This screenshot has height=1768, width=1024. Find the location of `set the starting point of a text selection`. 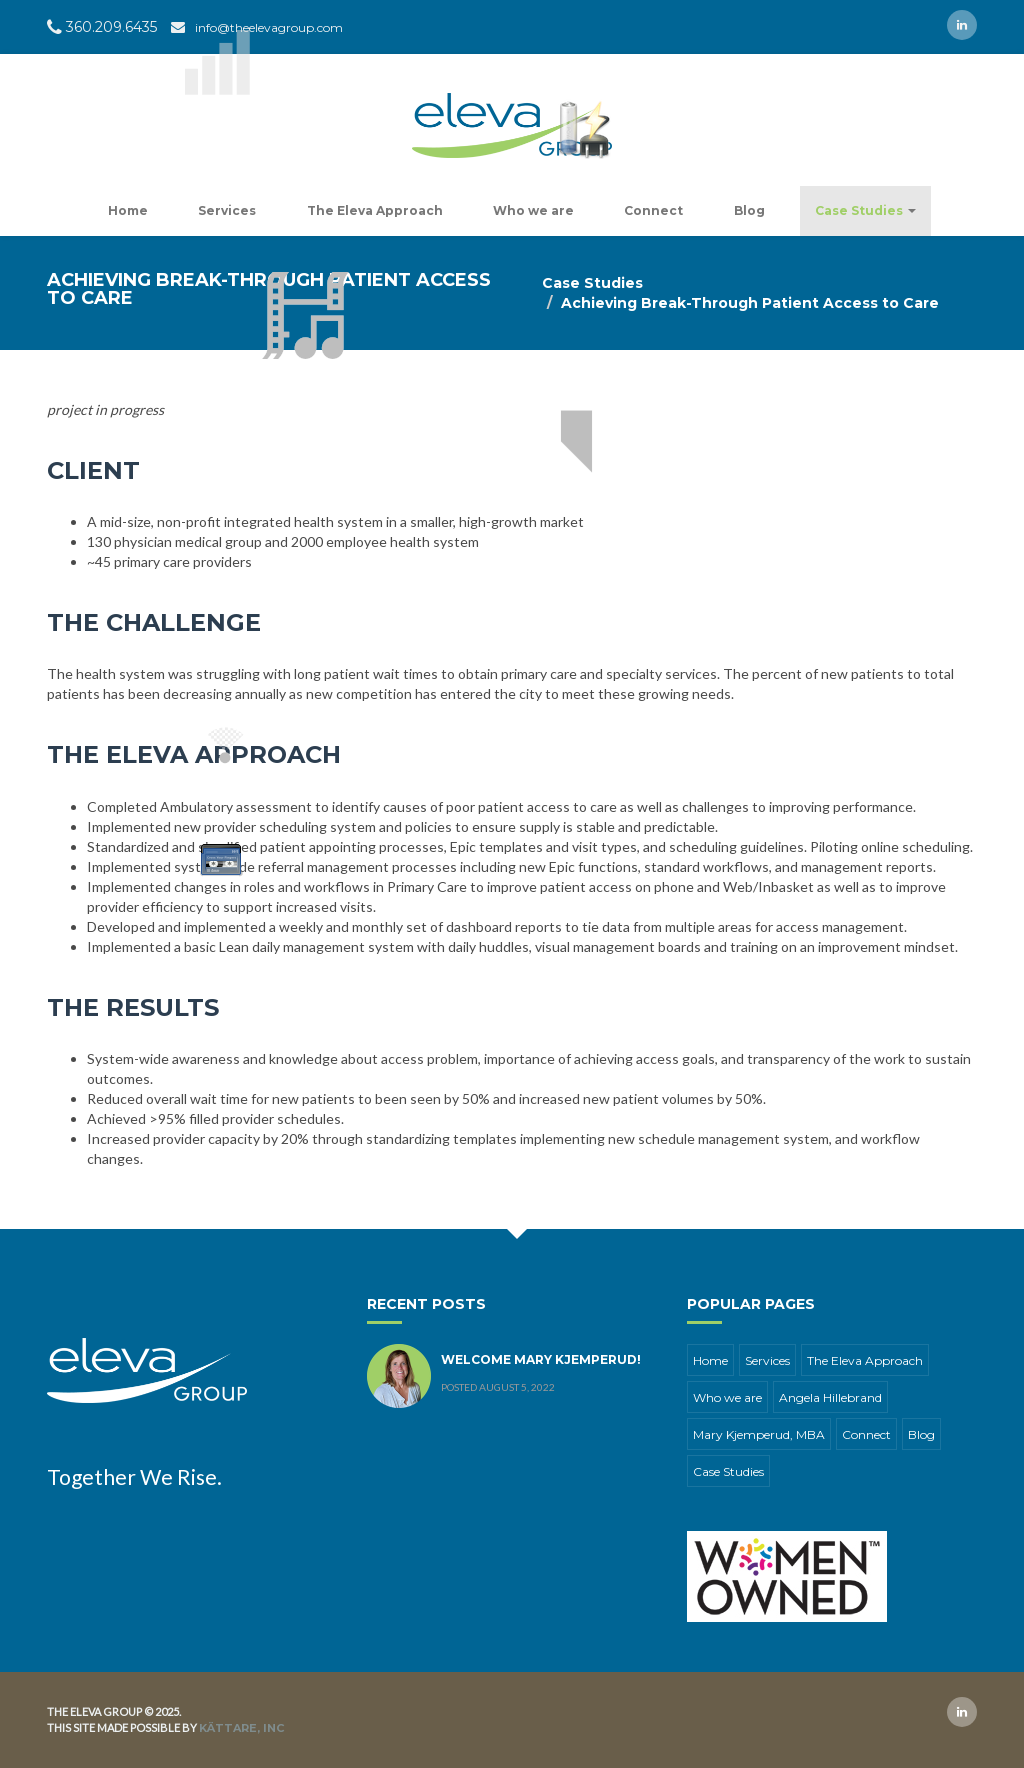

set the starting point of a text selection is located at coordinates (576, 441).